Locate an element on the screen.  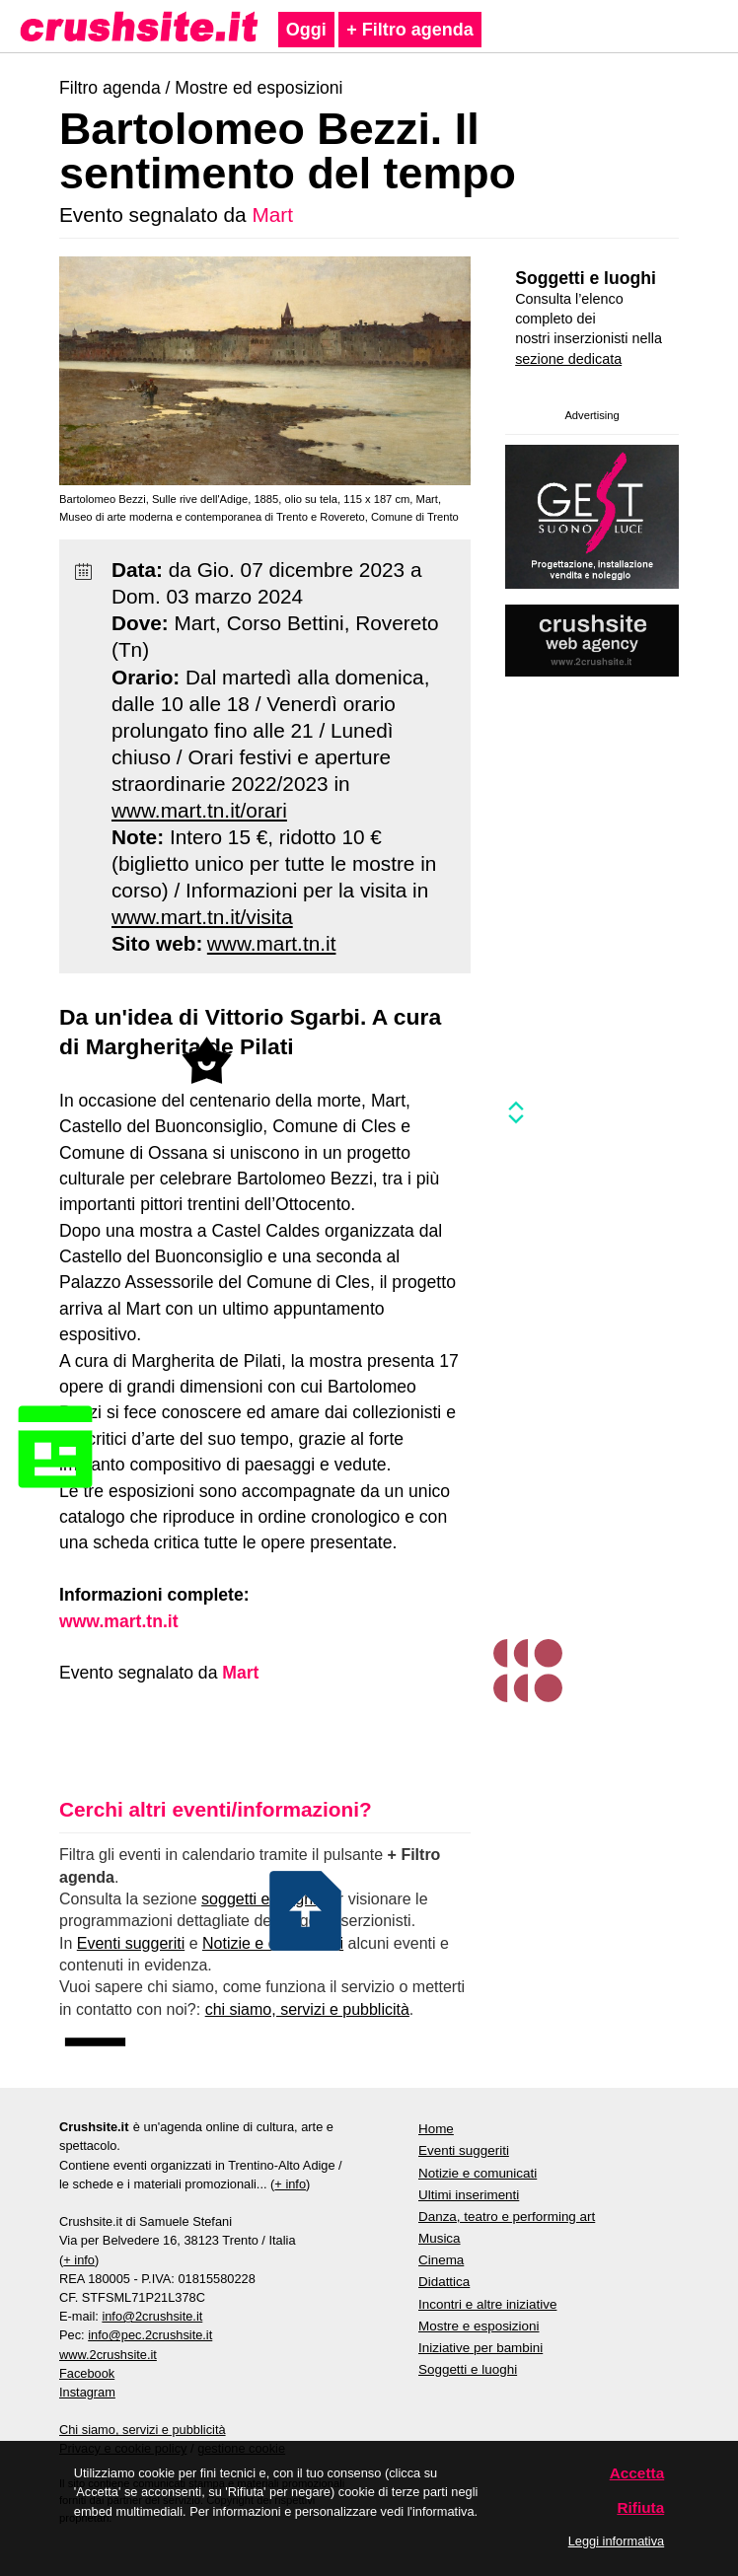
indicates a favorite or starred item with positive feedback is located at coordinates (206, 1061).